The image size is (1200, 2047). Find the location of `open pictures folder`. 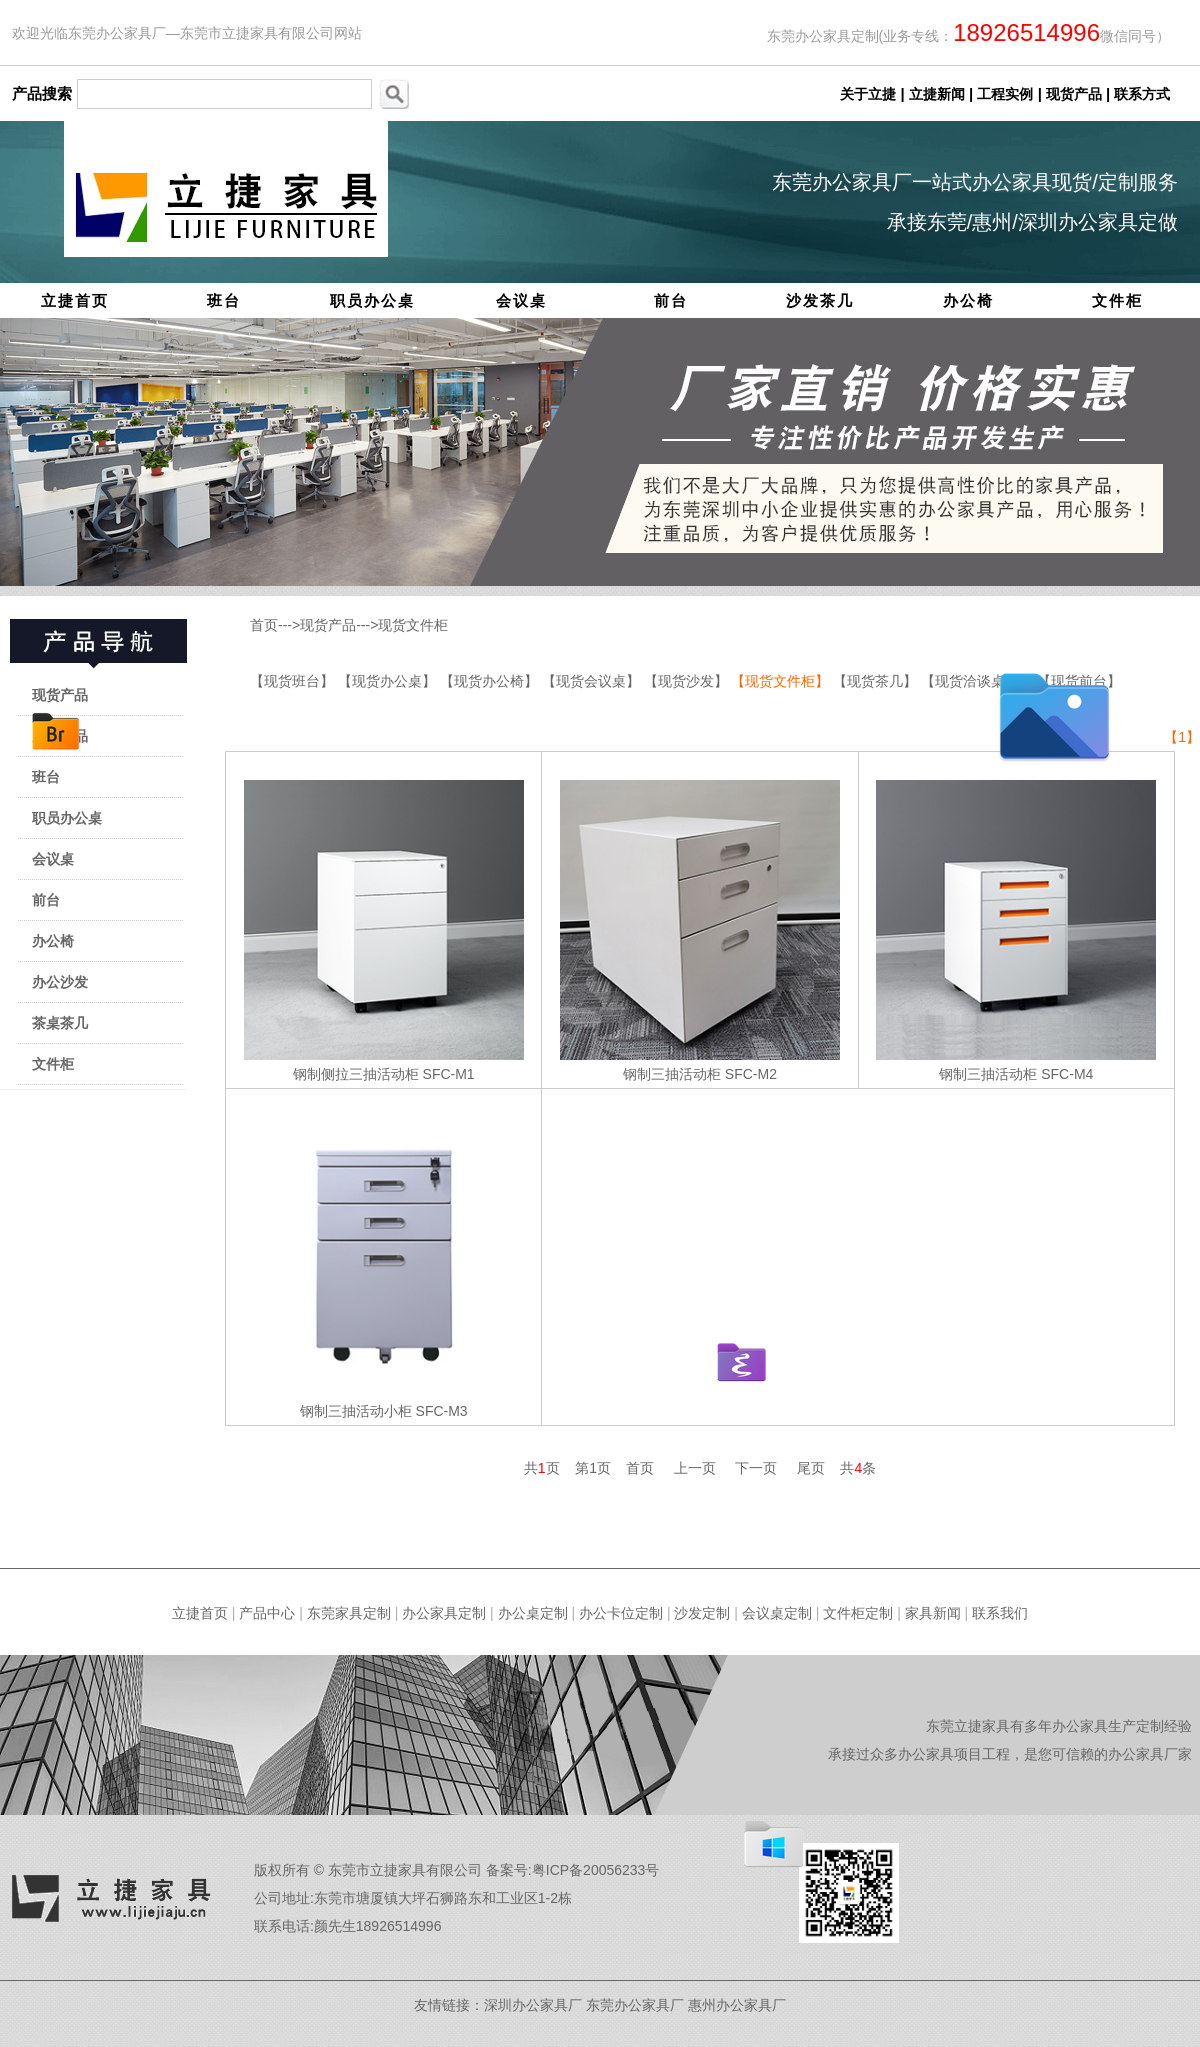

open pictures folder is located at coordinates (1054, 719).